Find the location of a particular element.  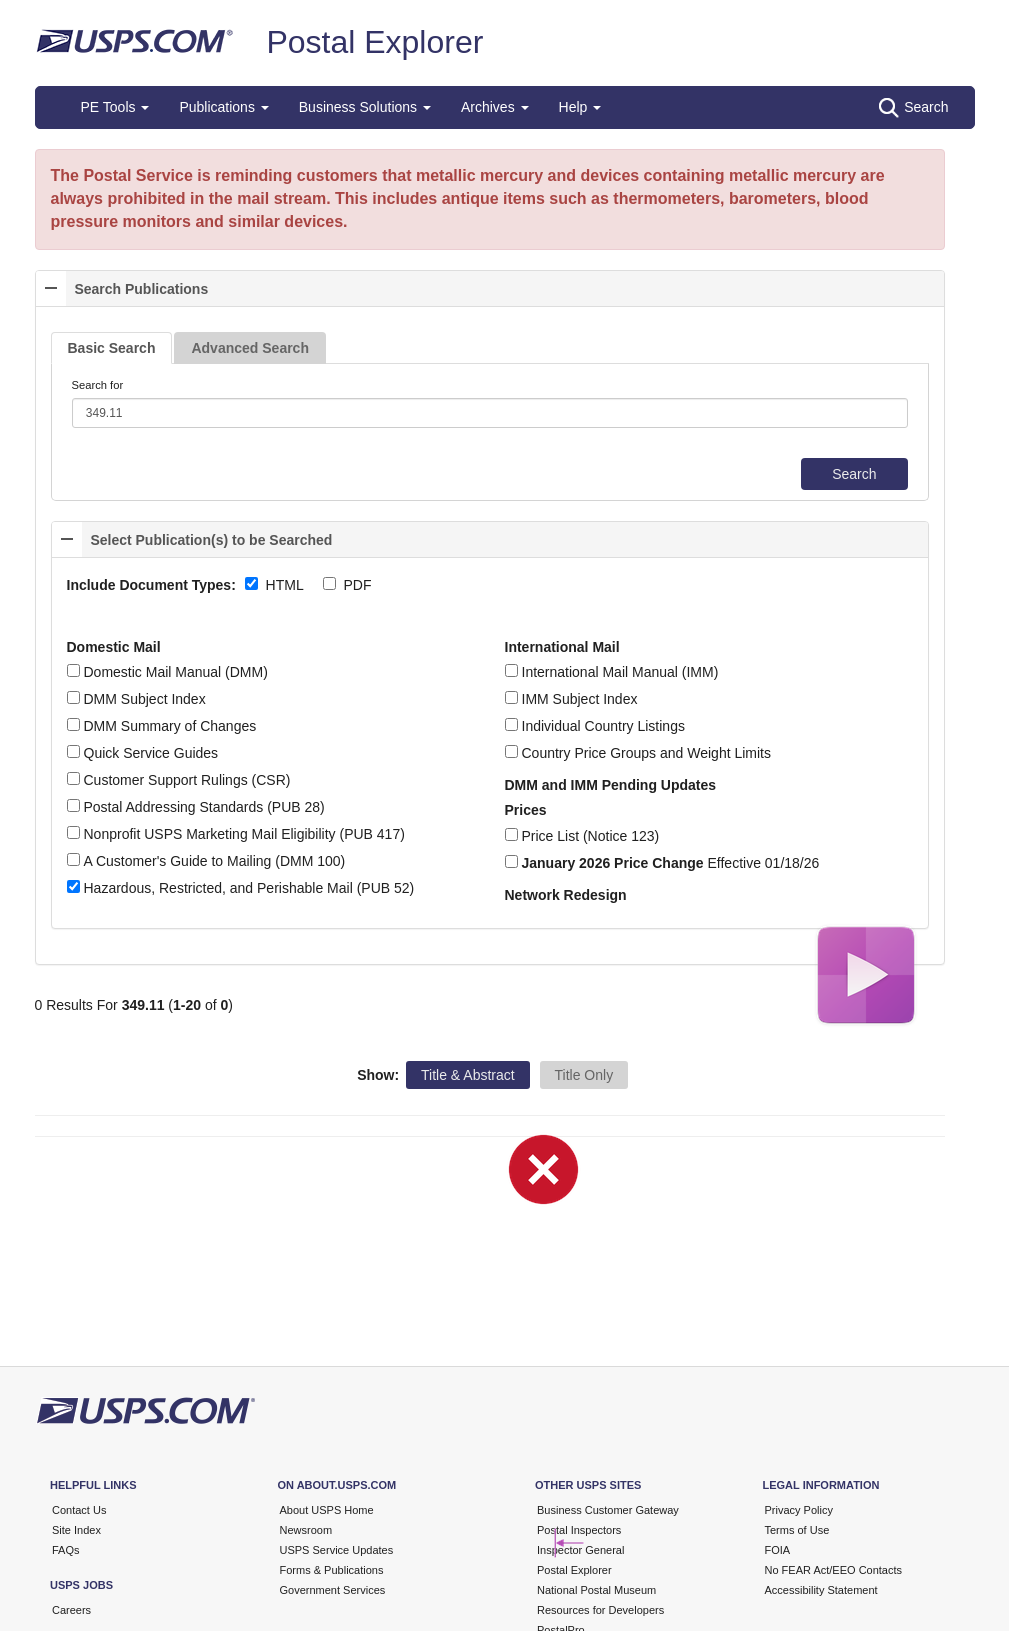

go to the first item in a list or sequence is located at coordinates (569, 1543).